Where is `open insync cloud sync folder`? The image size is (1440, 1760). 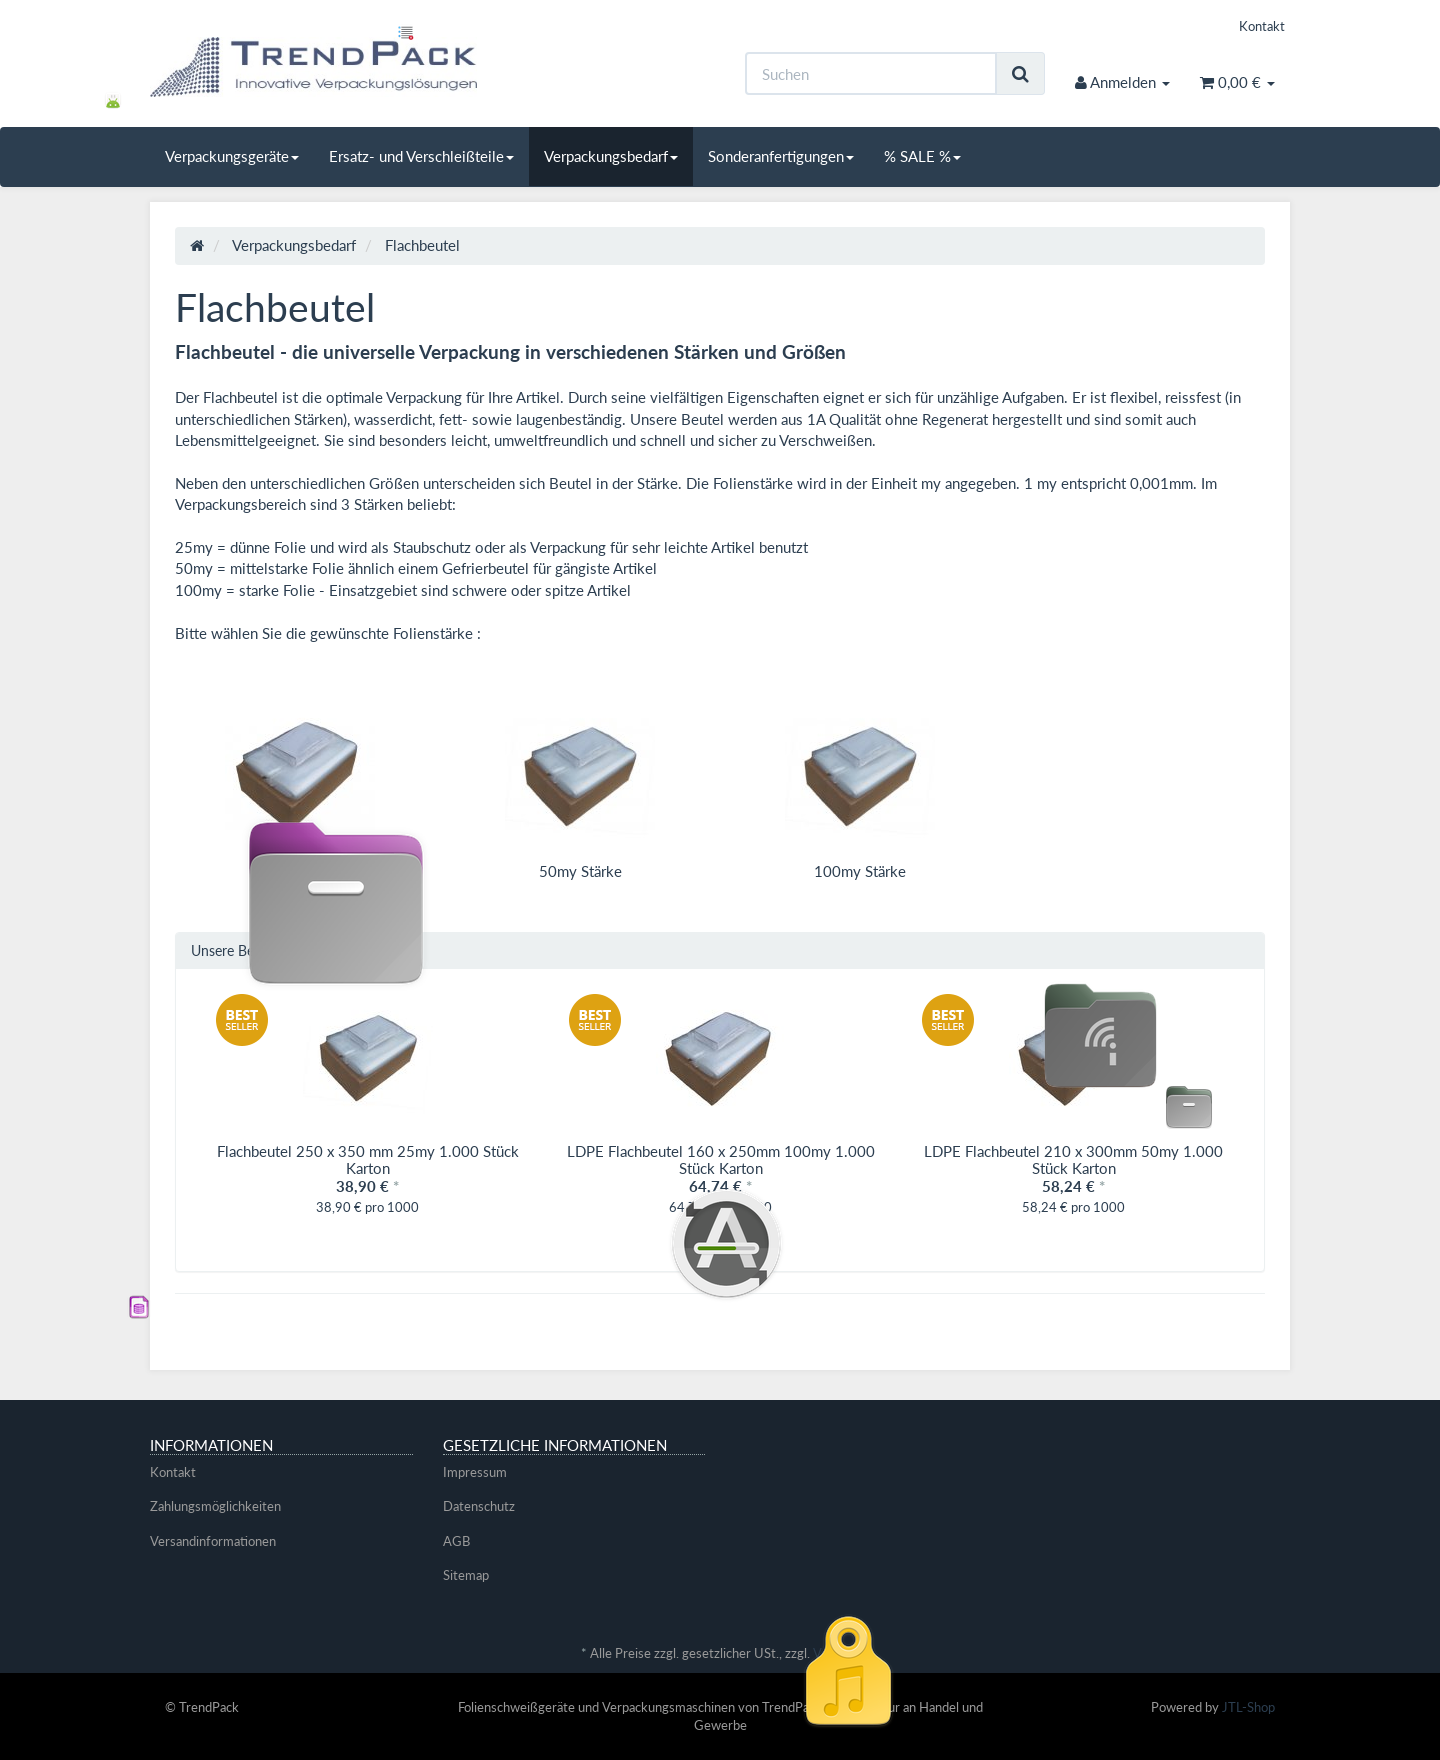 open insync cloud sync folder is located at coordinates (1100, 1035).